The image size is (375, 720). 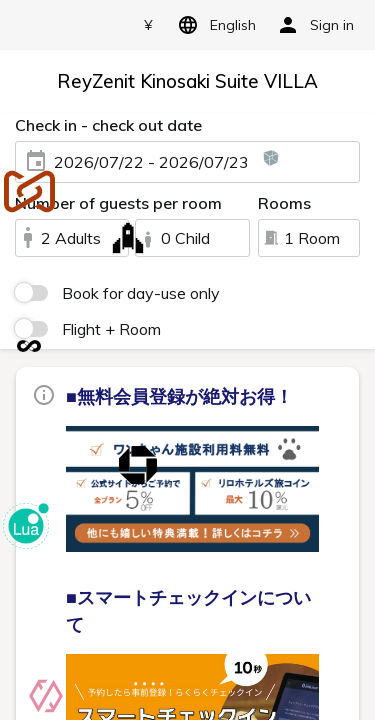 I want to click on lua programming language logo, so click(x=26, y=526).